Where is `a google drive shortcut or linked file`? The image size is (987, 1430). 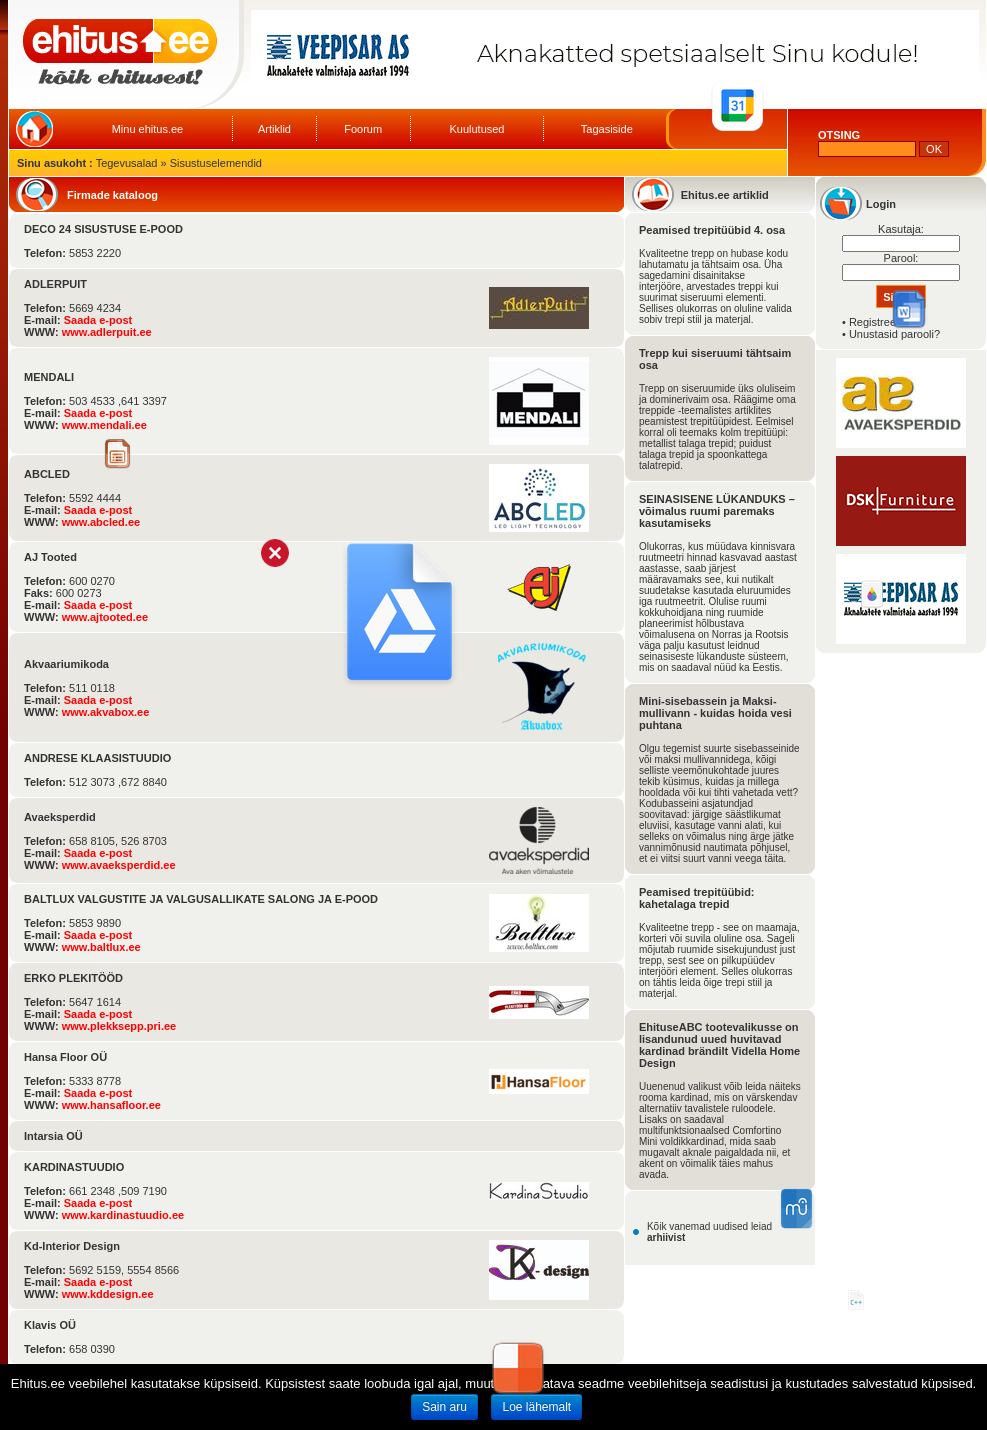
a google drive shortcut or linked file is located at coordinates (399, 614).